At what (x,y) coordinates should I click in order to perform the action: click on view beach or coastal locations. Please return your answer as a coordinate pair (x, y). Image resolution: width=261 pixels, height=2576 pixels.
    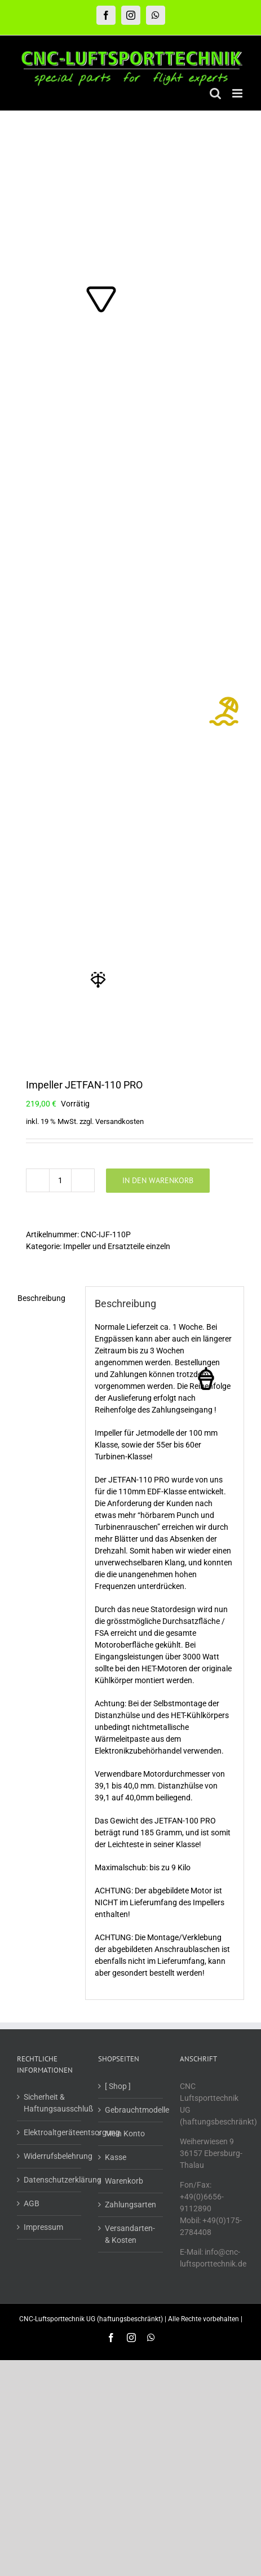
    Looking at the image, I should click on (224, 711).